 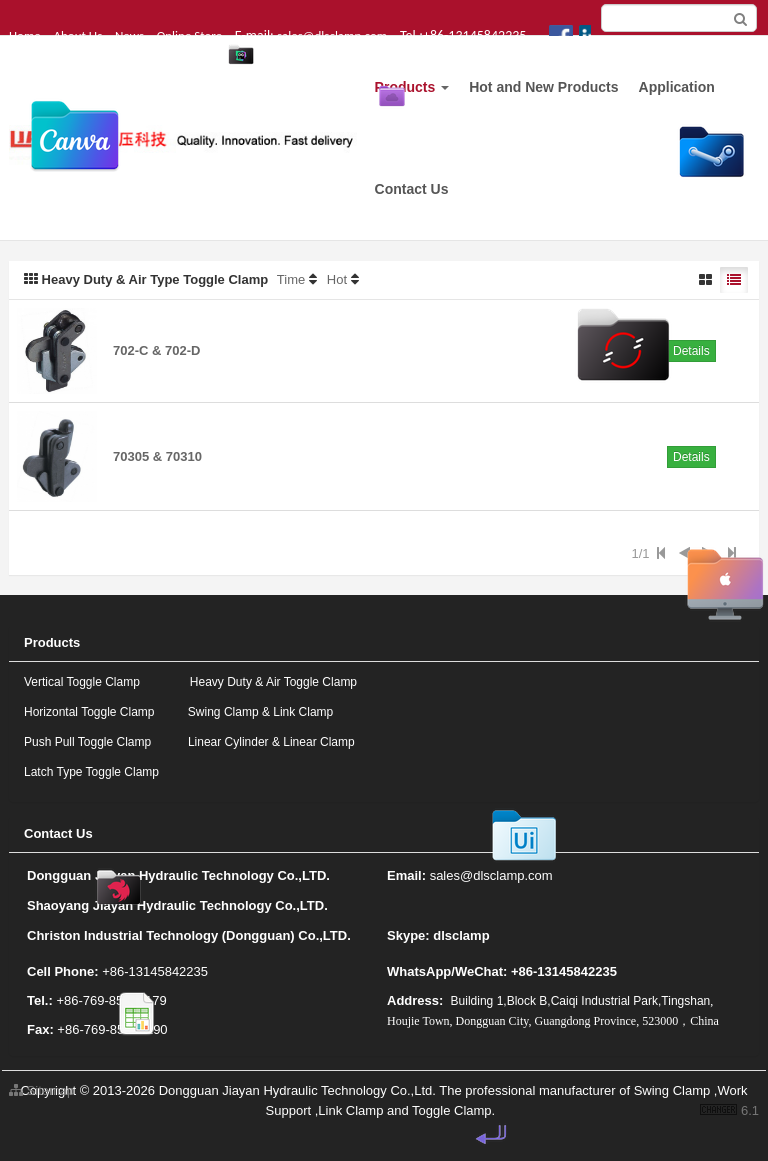 What do you see at coordinates (392, 96) in the screenshot?
I see `access cloud-synced files and folders` at bounding box center [392, 96].